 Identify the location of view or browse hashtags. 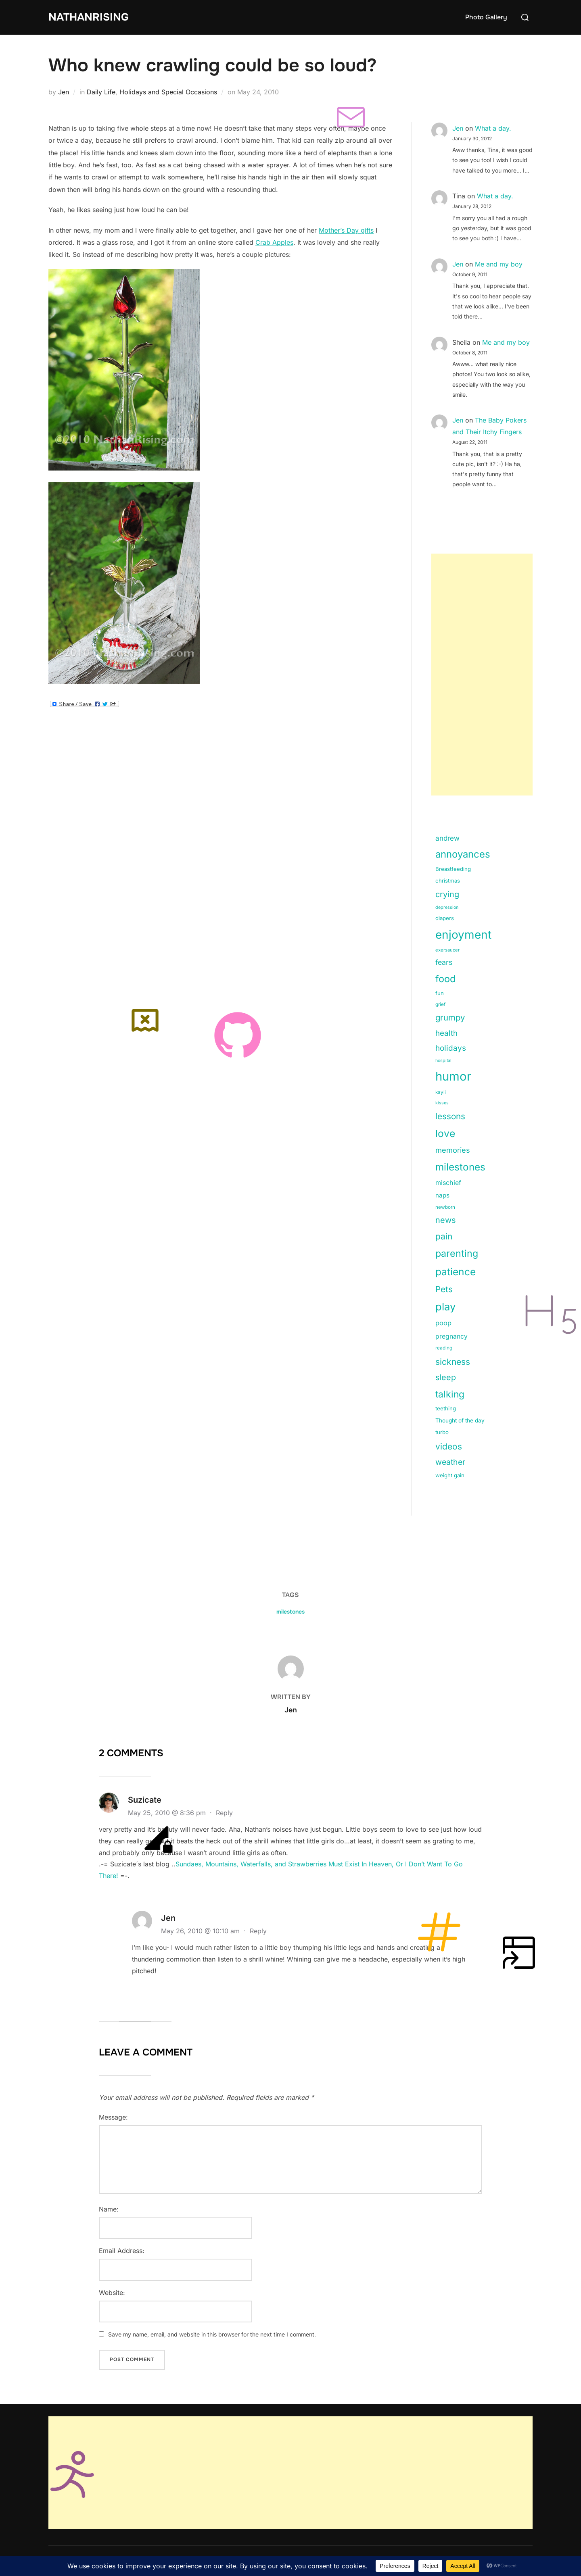
(439, 1932).